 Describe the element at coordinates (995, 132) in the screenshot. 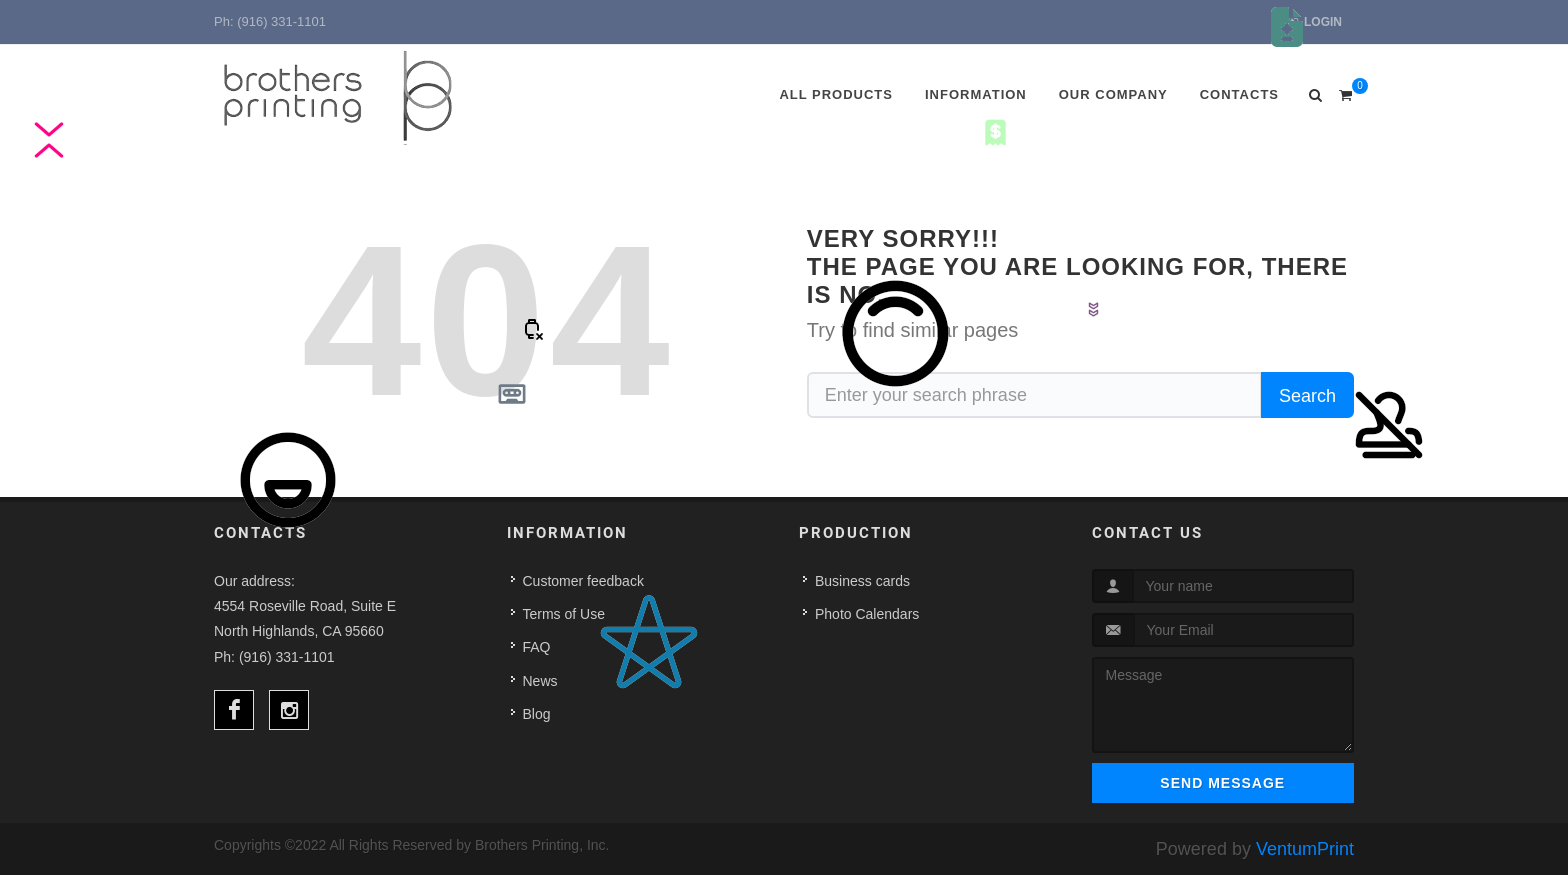

I see `view payment receipt` at that location.